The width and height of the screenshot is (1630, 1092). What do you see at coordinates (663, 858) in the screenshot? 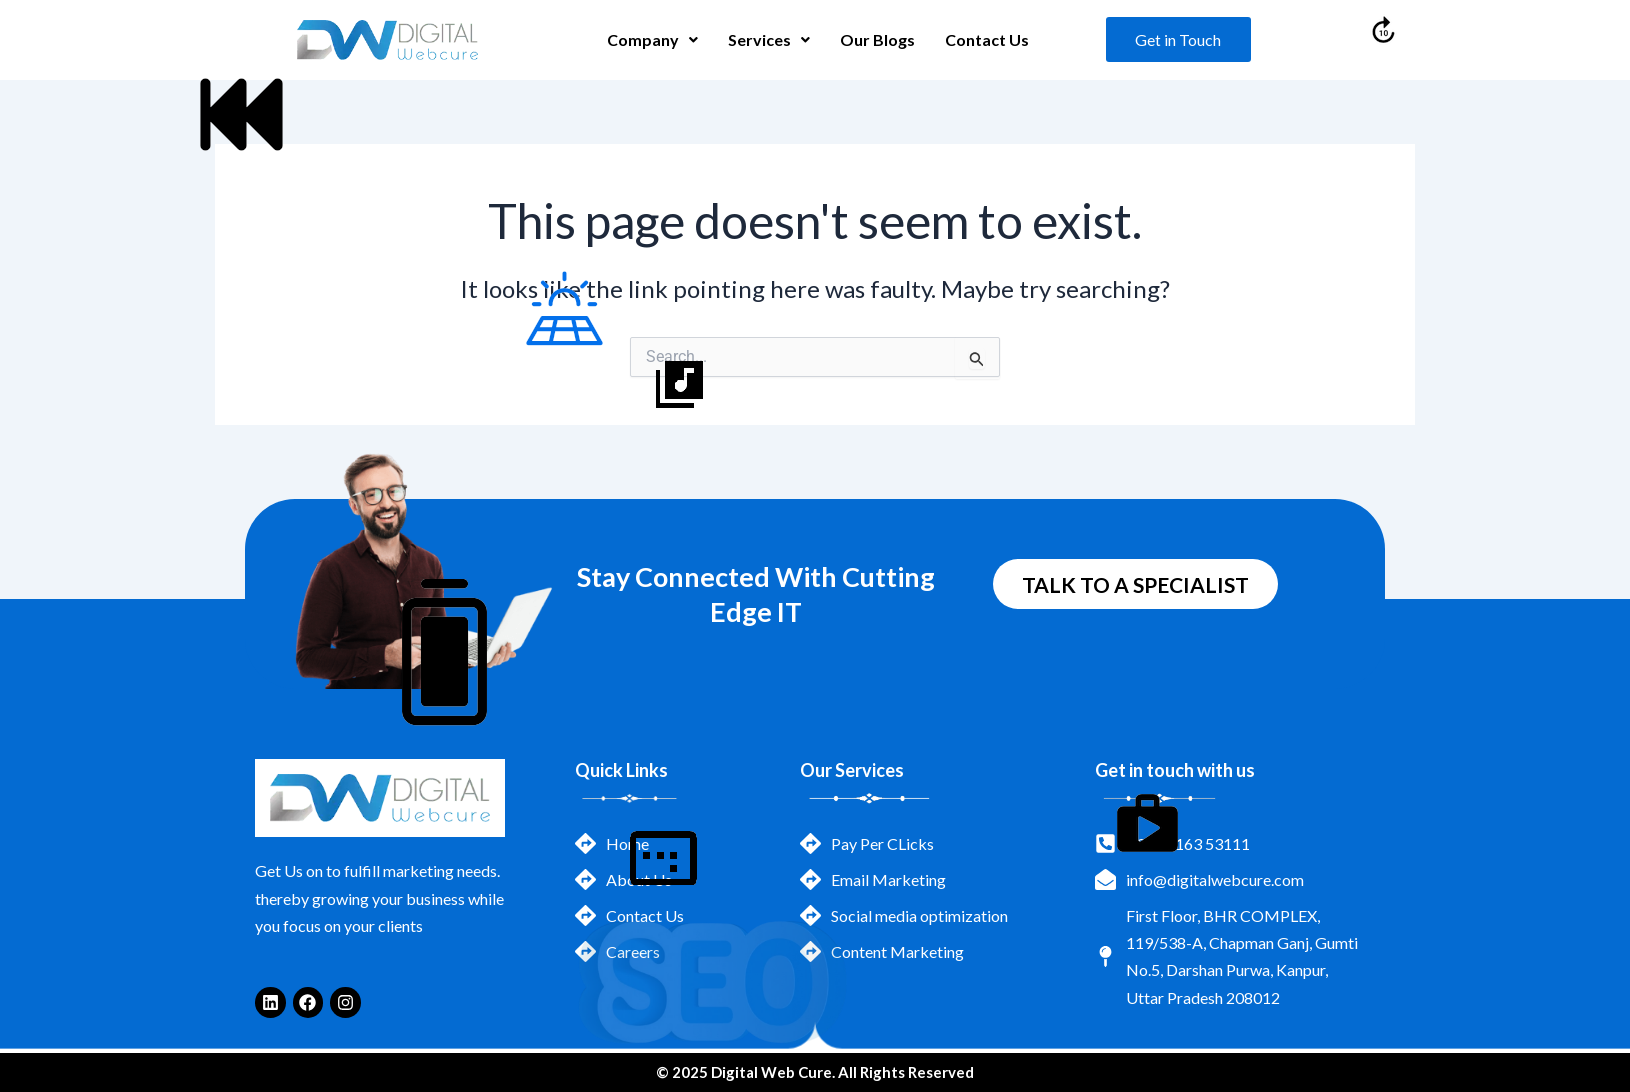
I see `adjust image aspect ratio settings` at bounding box center [663, 858].